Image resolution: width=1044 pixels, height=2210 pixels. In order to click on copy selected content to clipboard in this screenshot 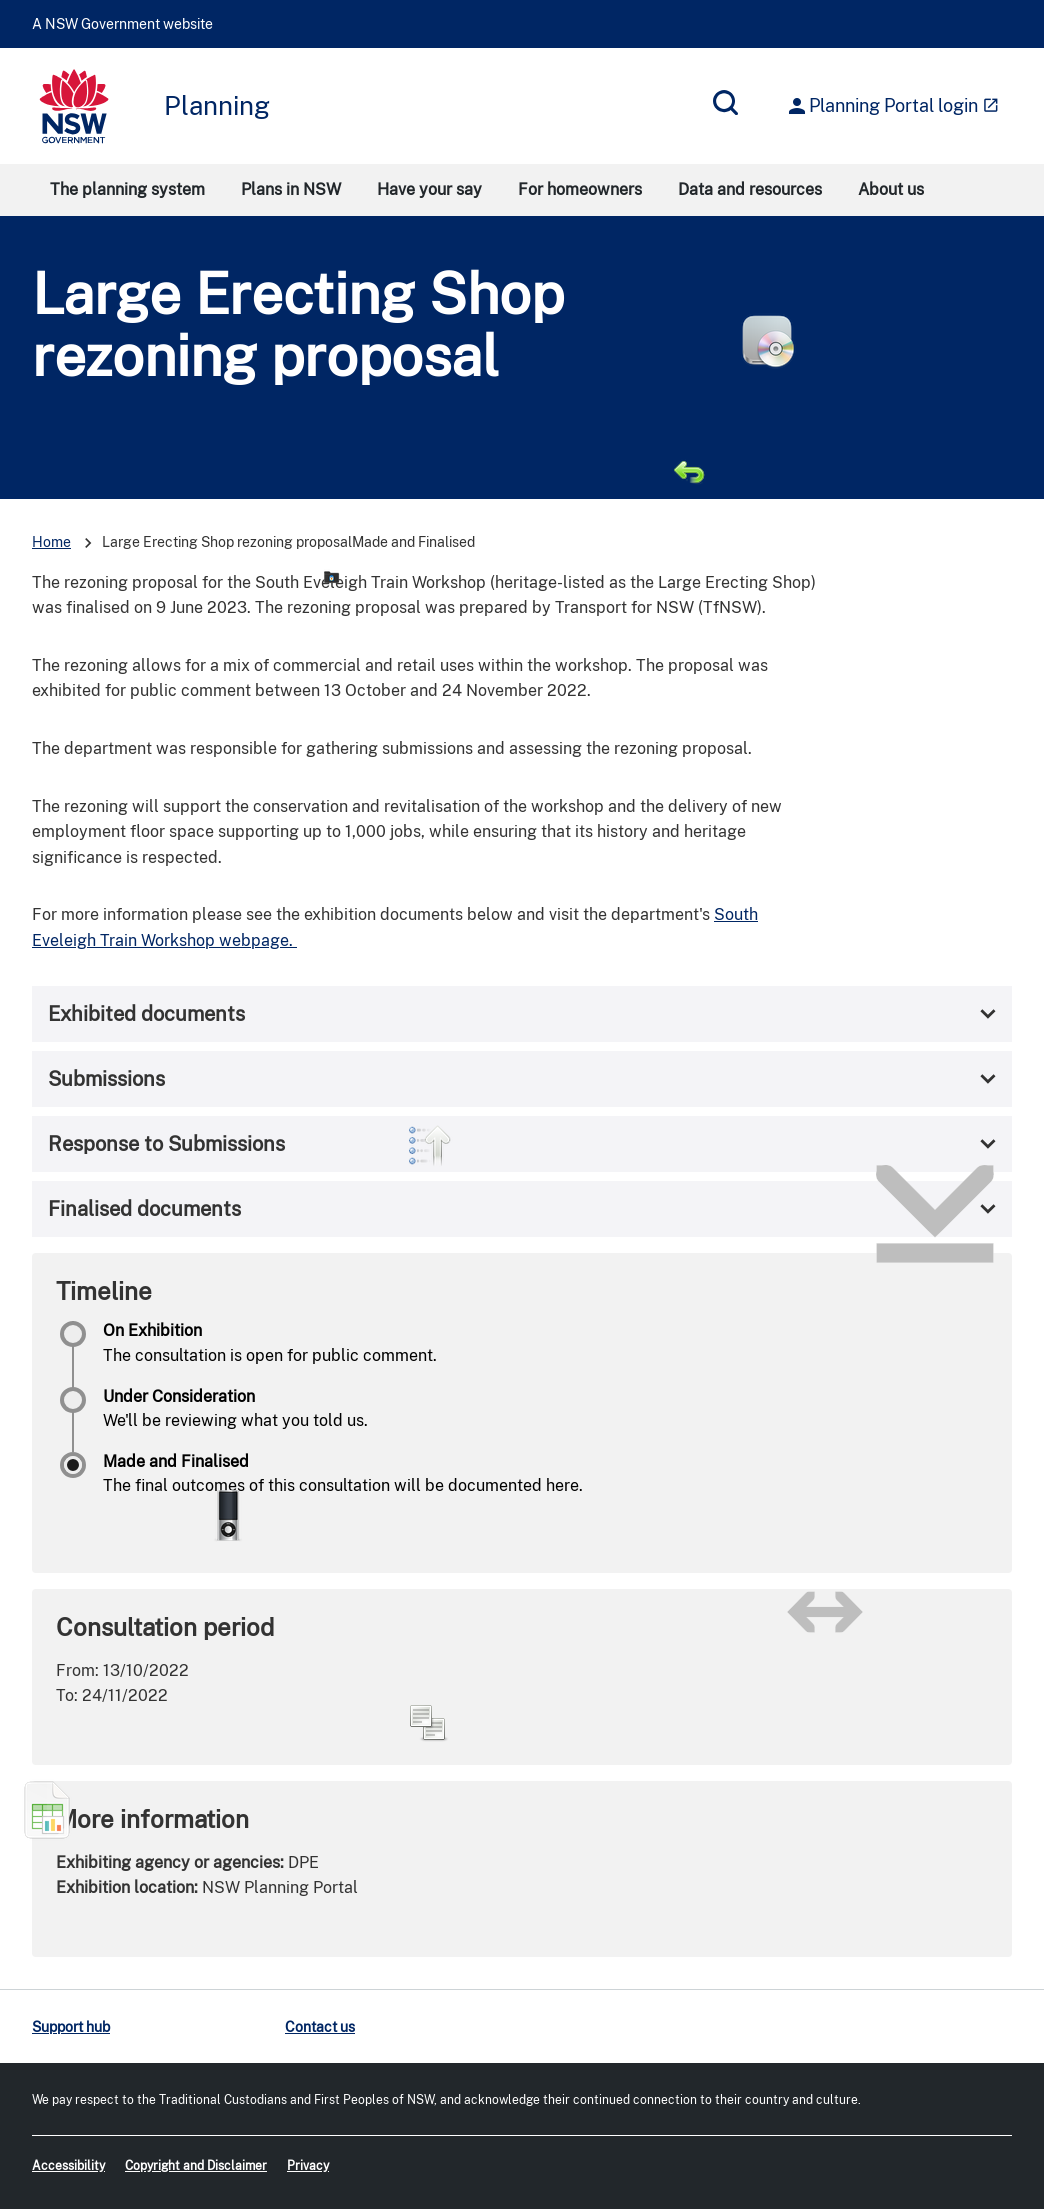, I will do `click(427, 1721)`.